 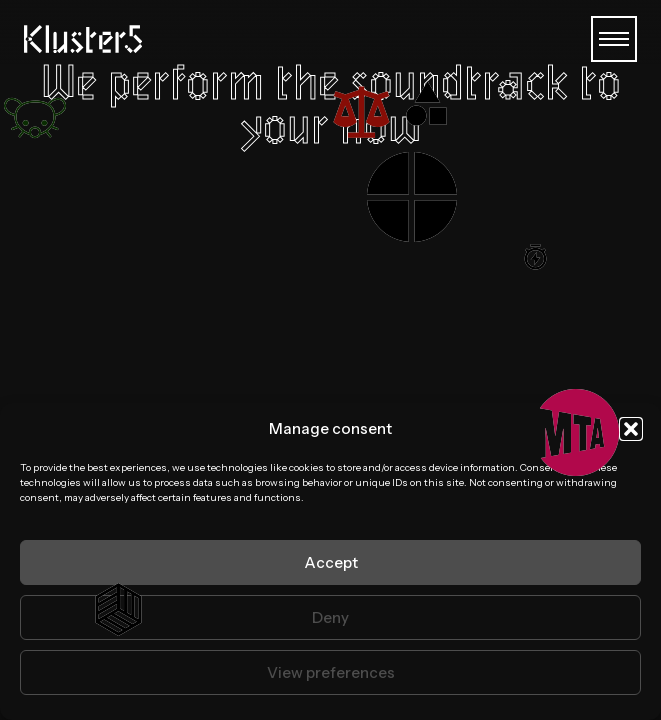 I want to click on access shape tools or drawing options, so click(x=427, y=104).